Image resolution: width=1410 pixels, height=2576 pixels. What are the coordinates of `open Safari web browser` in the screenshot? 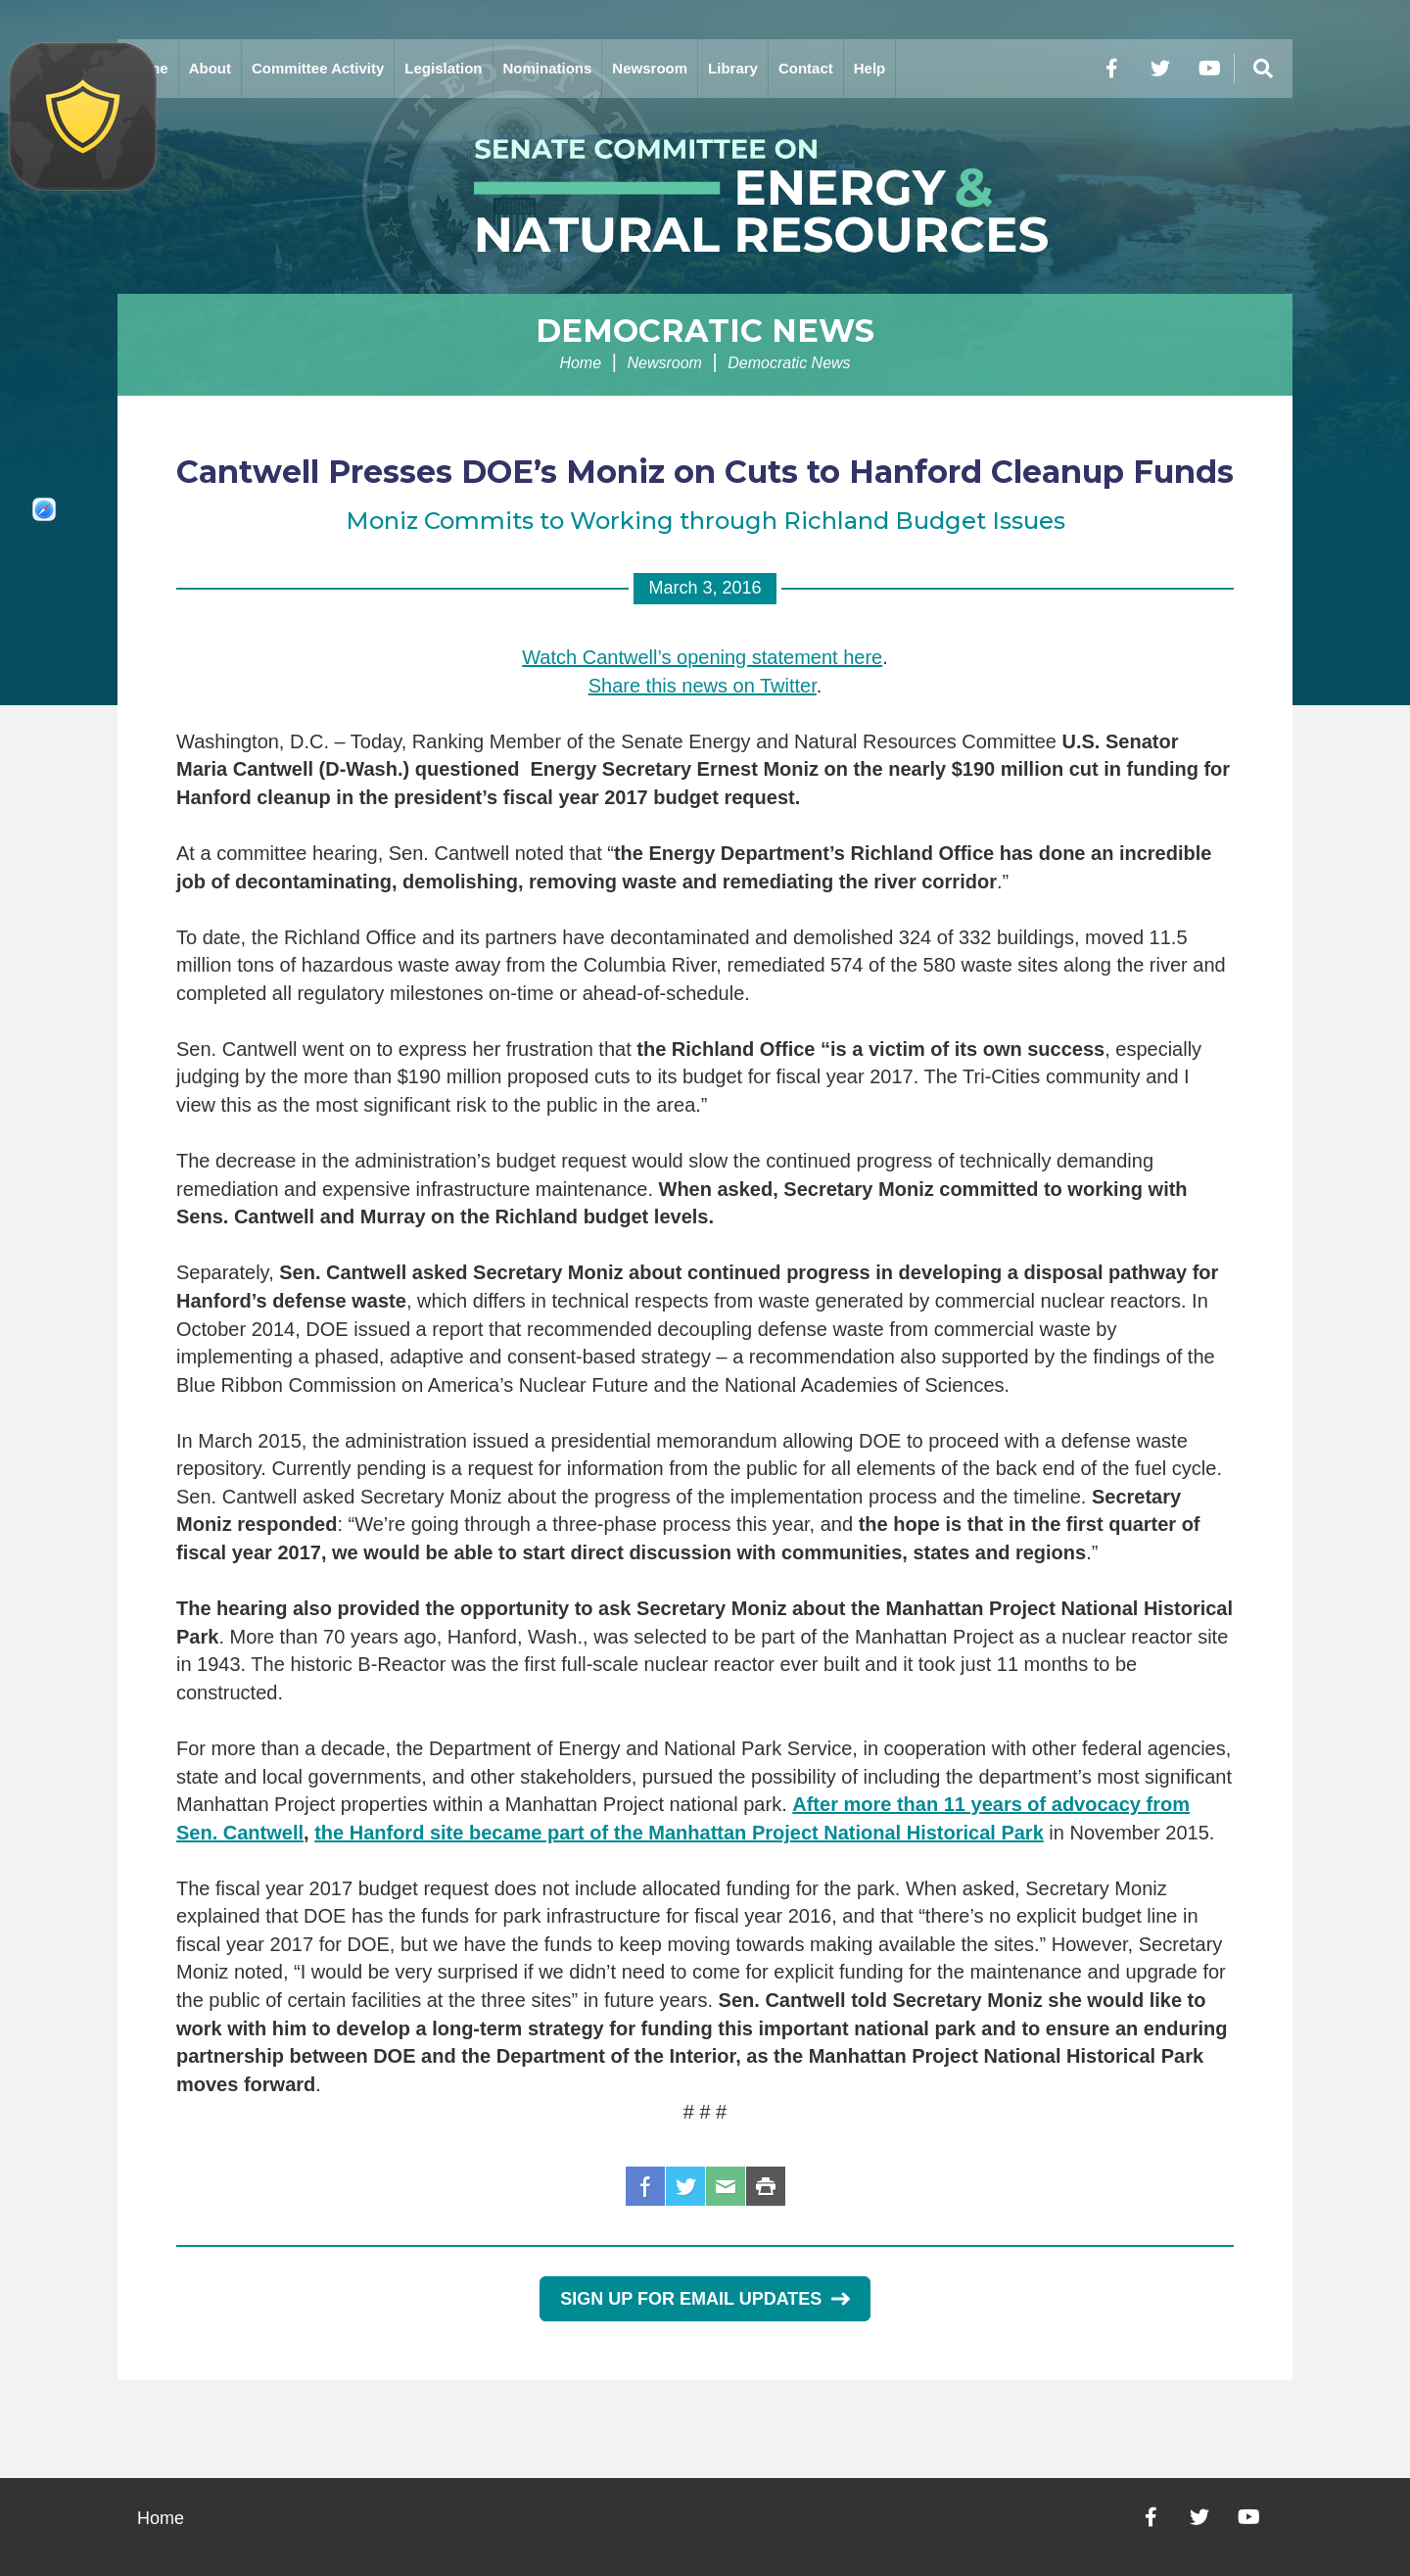 It's located at (44, 509).